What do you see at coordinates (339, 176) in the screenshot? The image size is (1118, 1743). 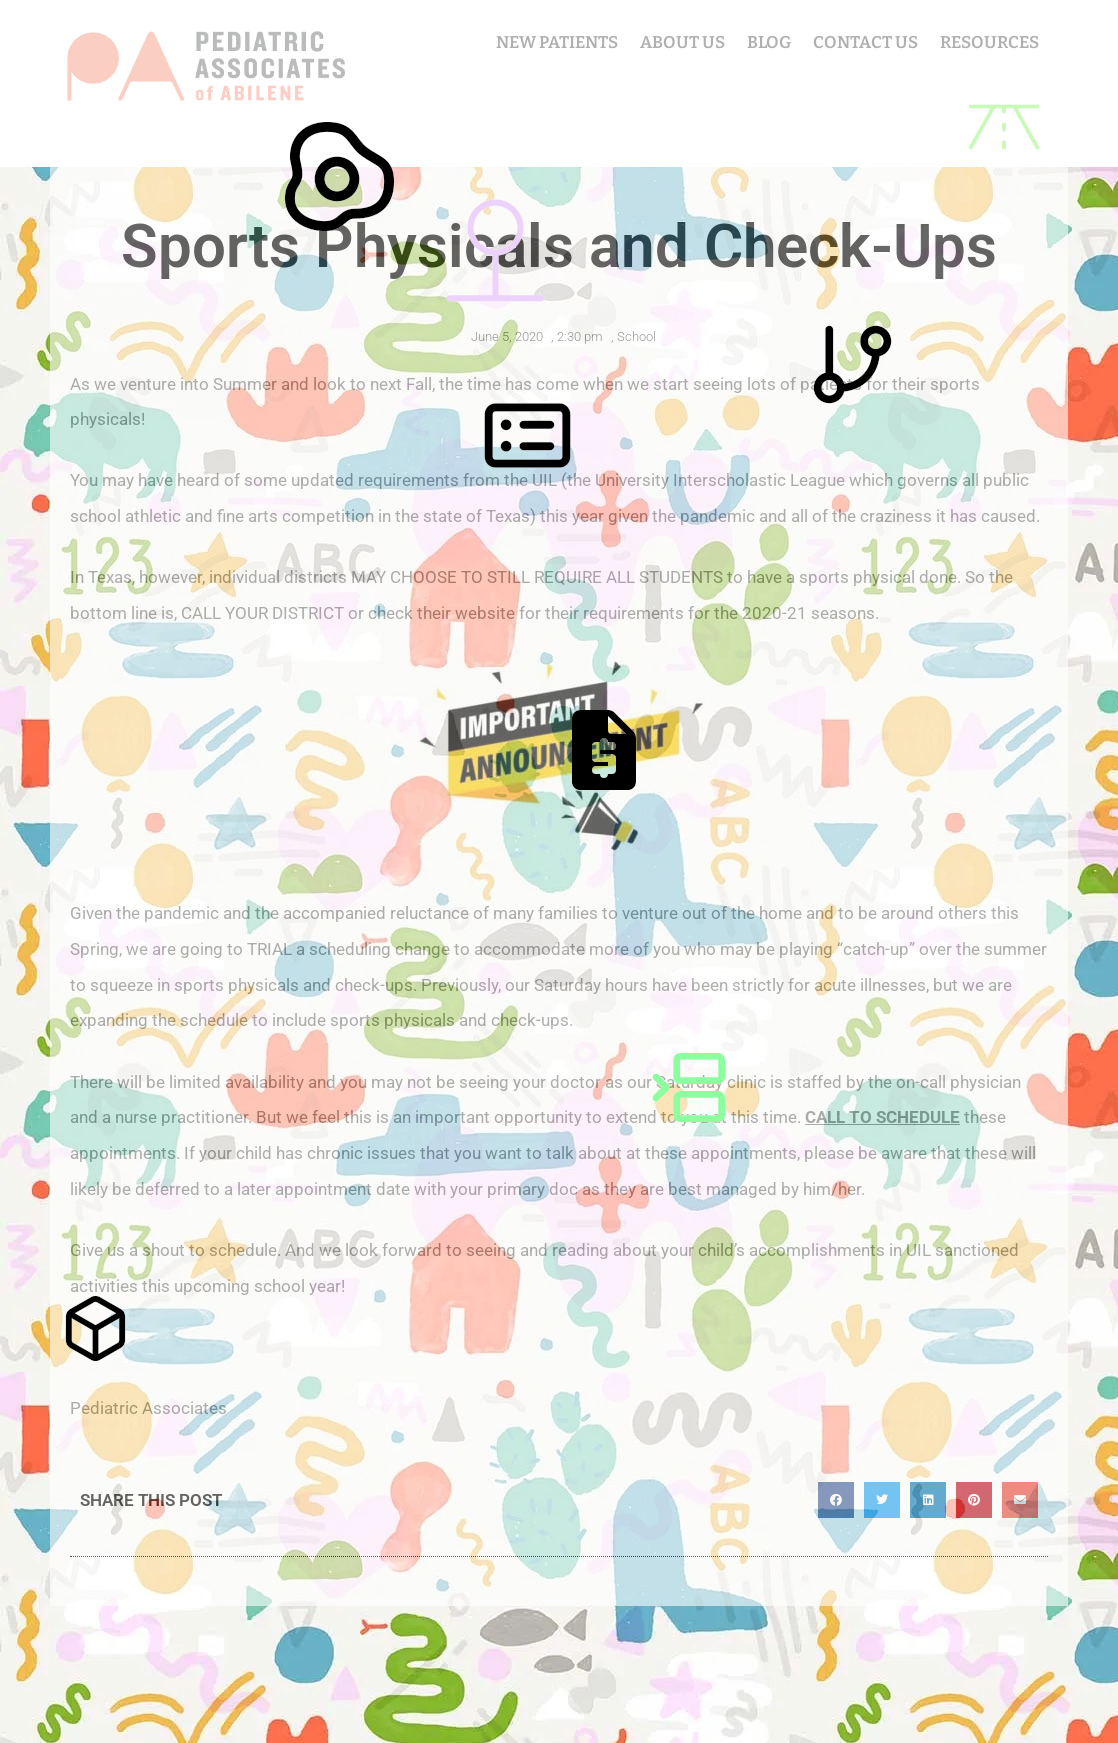 I see `access breakfast or morning meal recipes` at bounding box center [339, 176].